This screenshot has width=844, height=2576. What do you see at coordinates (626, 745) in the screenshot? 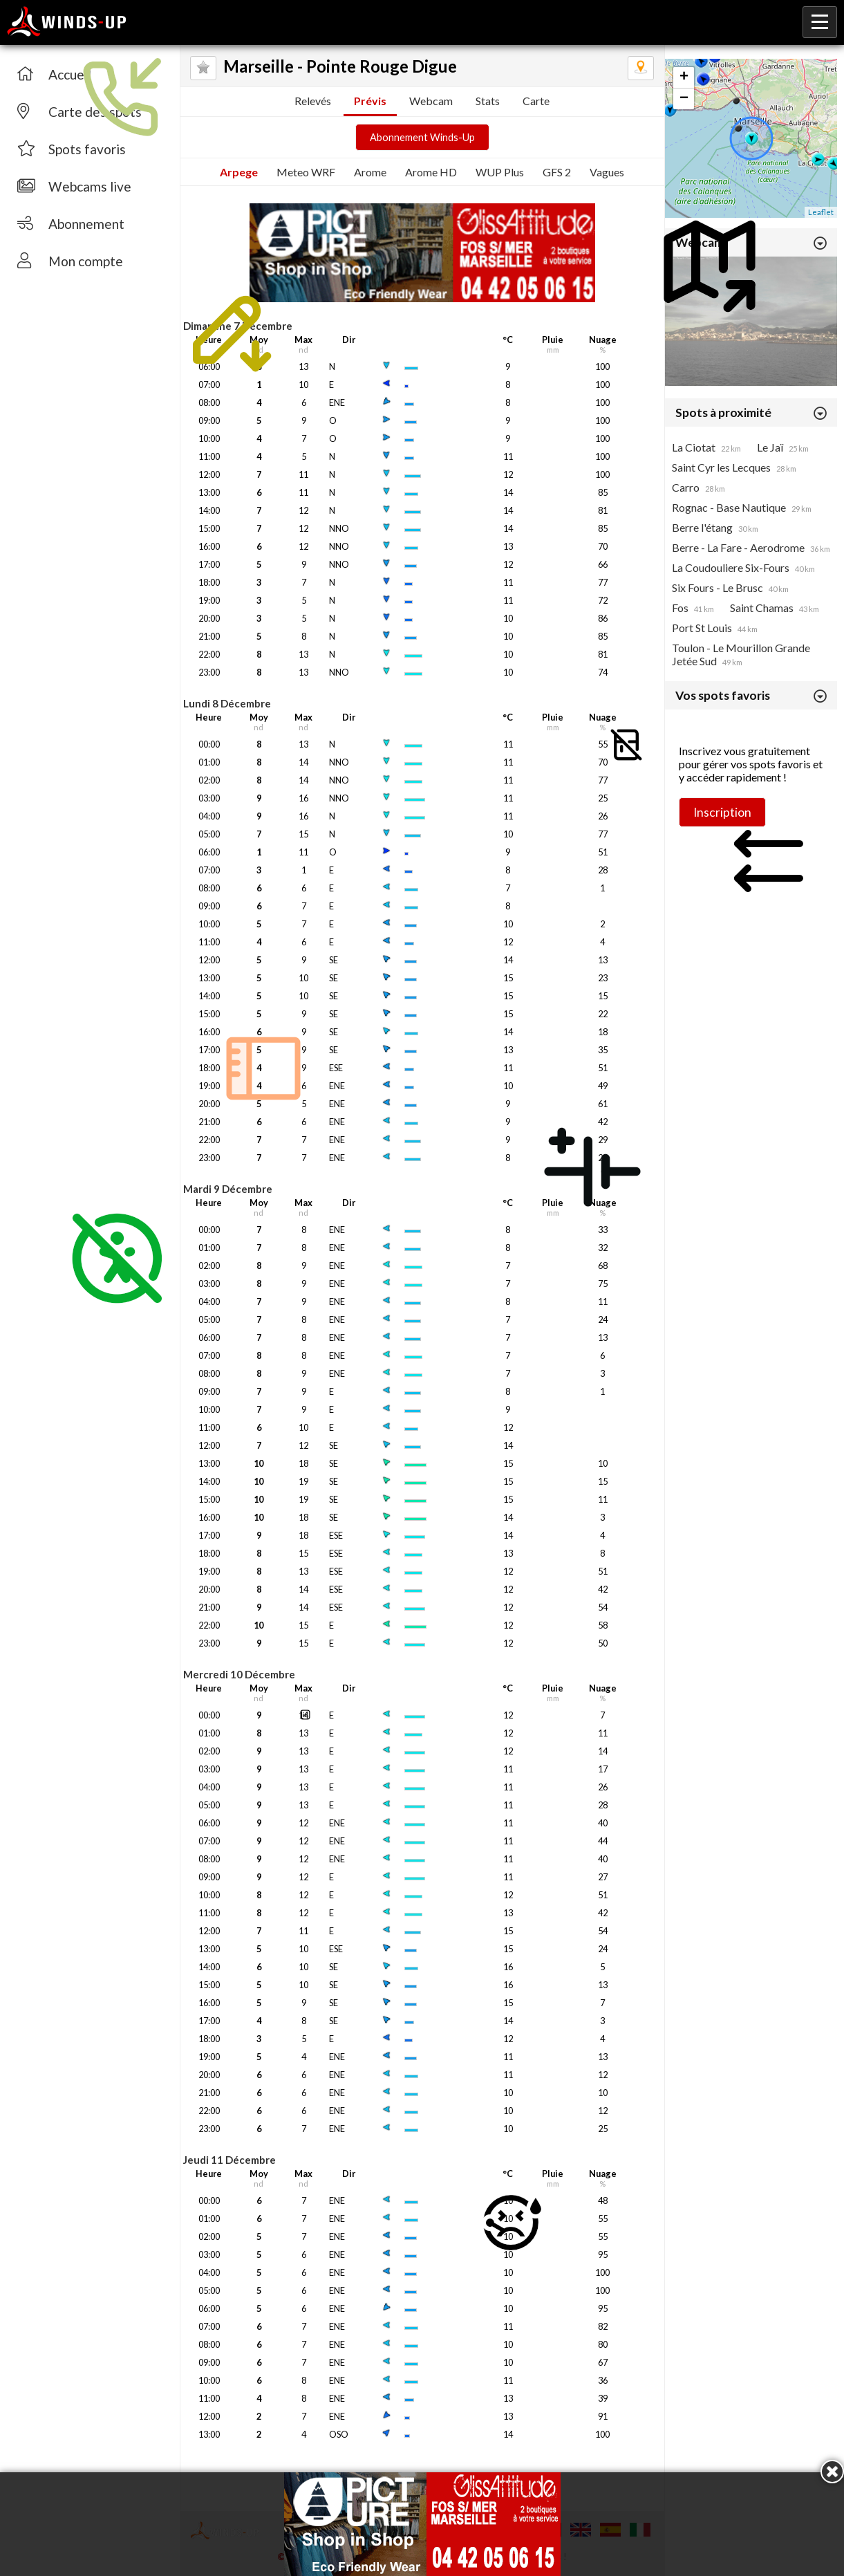
I see `refrigerator or cooling feature disabled` at bounding box center [626, 745].